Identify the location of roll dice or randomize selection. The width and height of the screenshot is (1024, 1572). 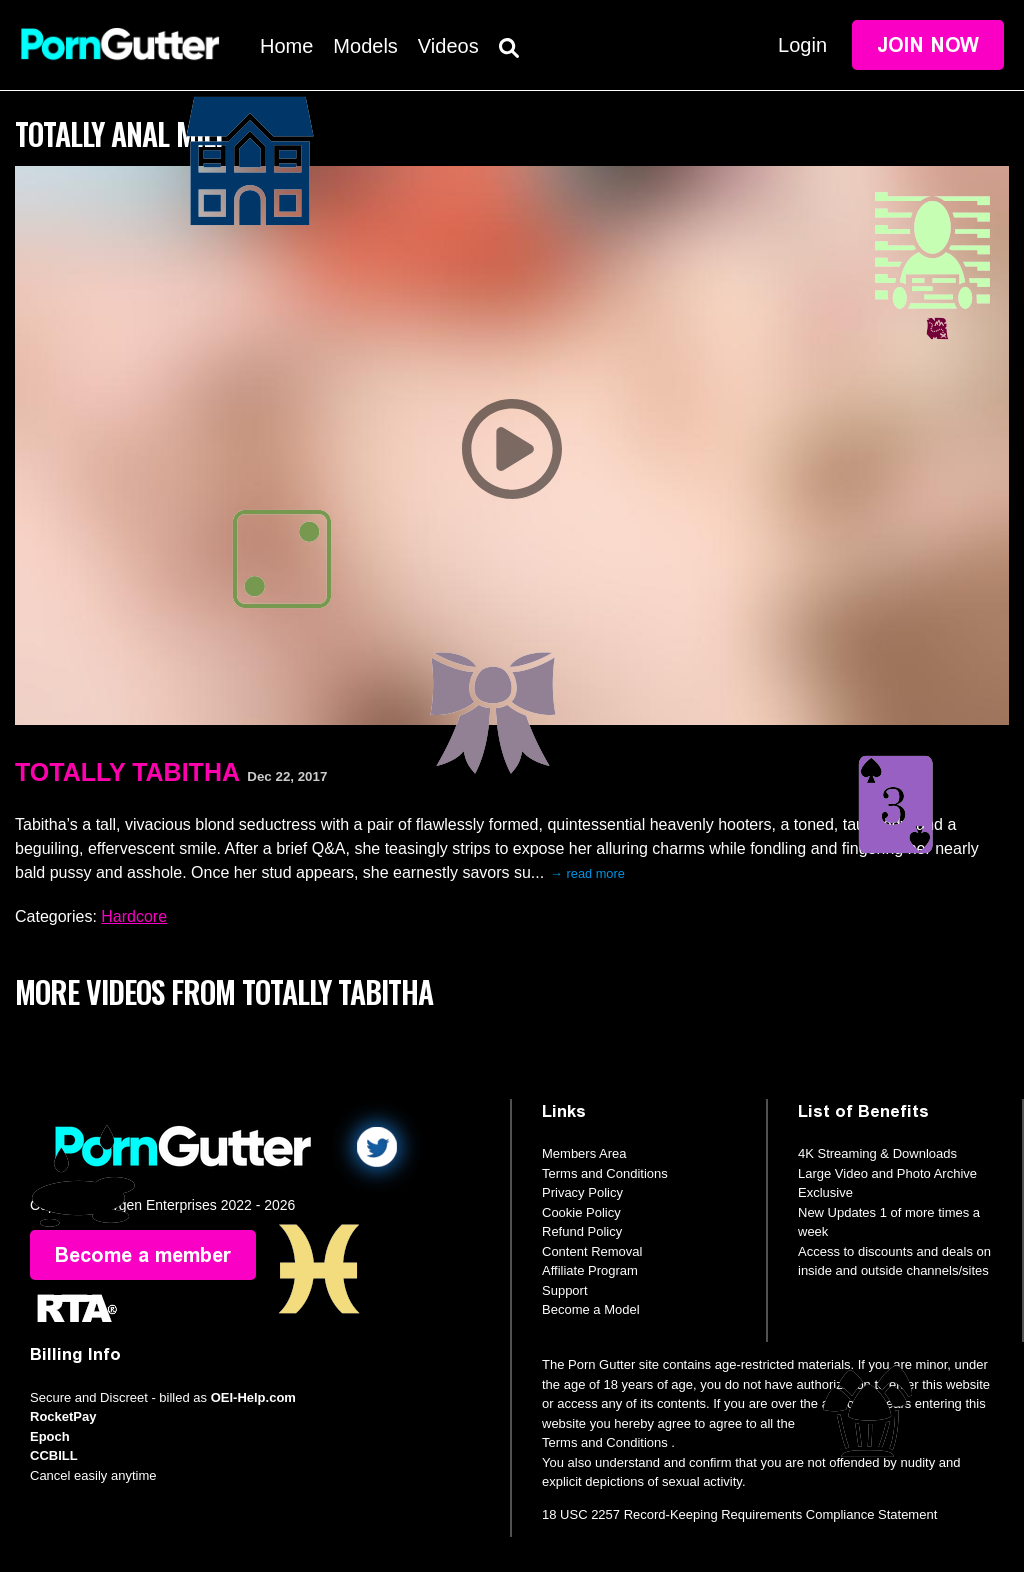
(282, 559).